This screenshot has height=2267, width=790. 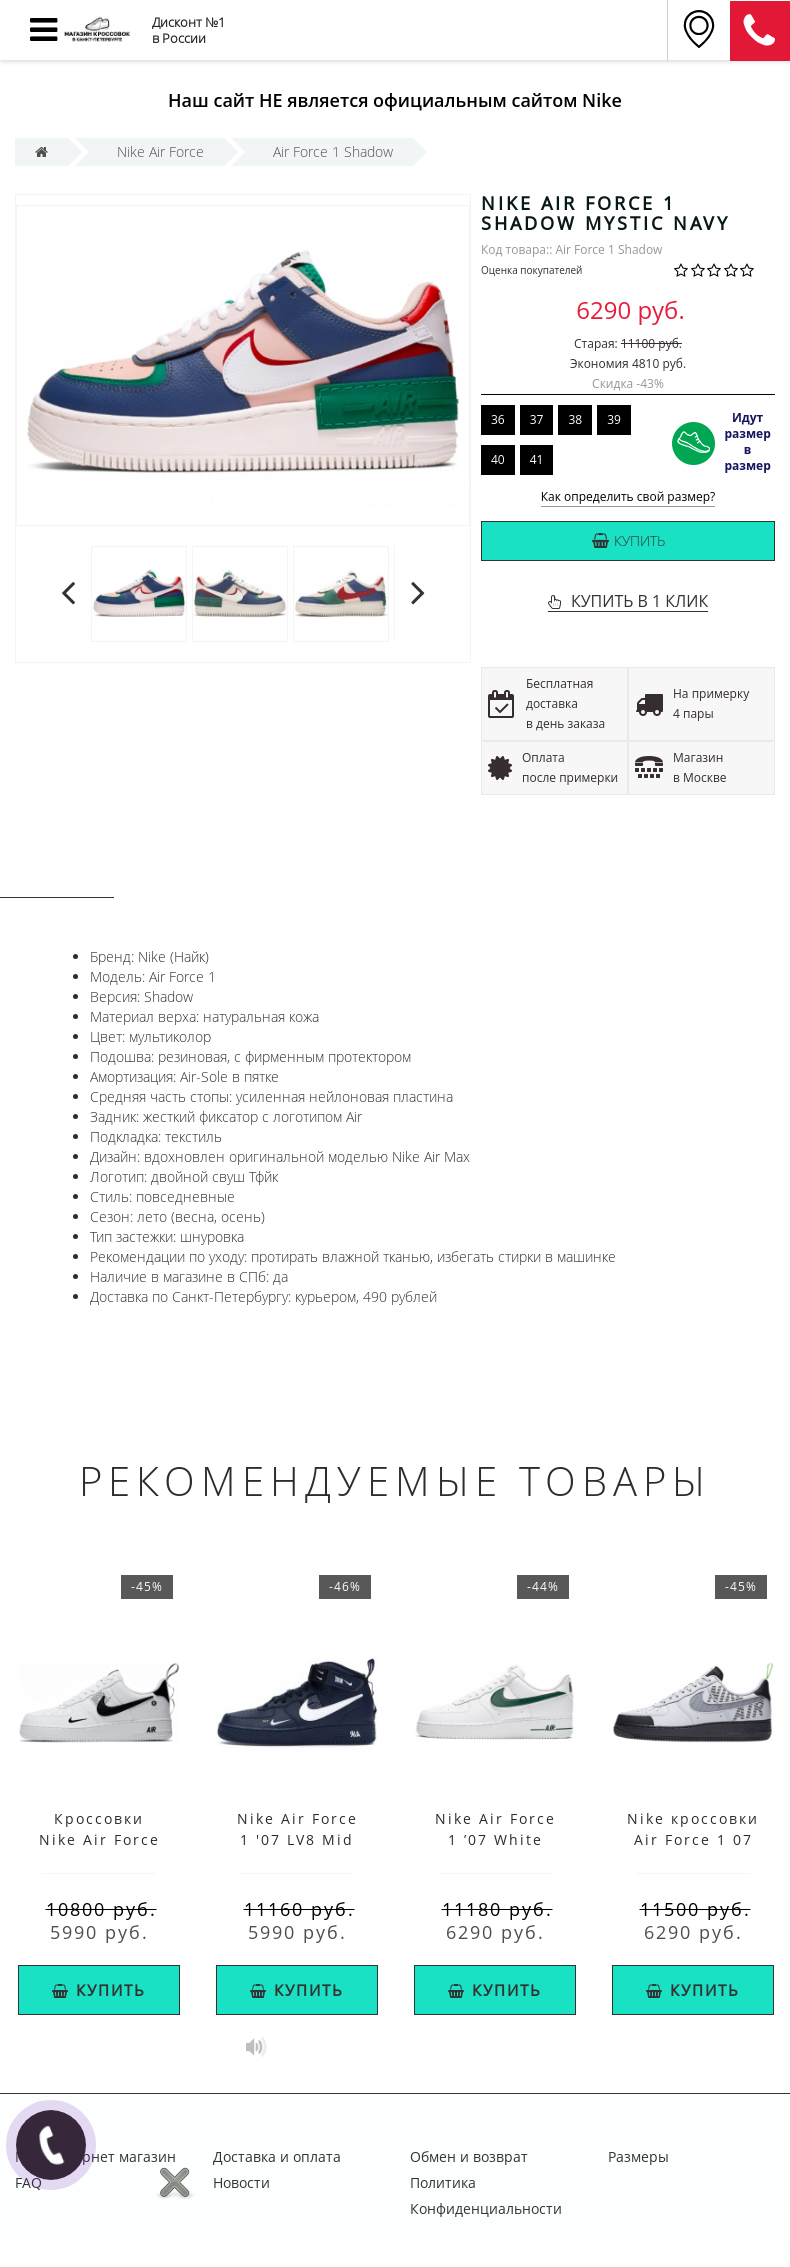 I want to click on indicates medium volume level, so click(x=257, y=2047).